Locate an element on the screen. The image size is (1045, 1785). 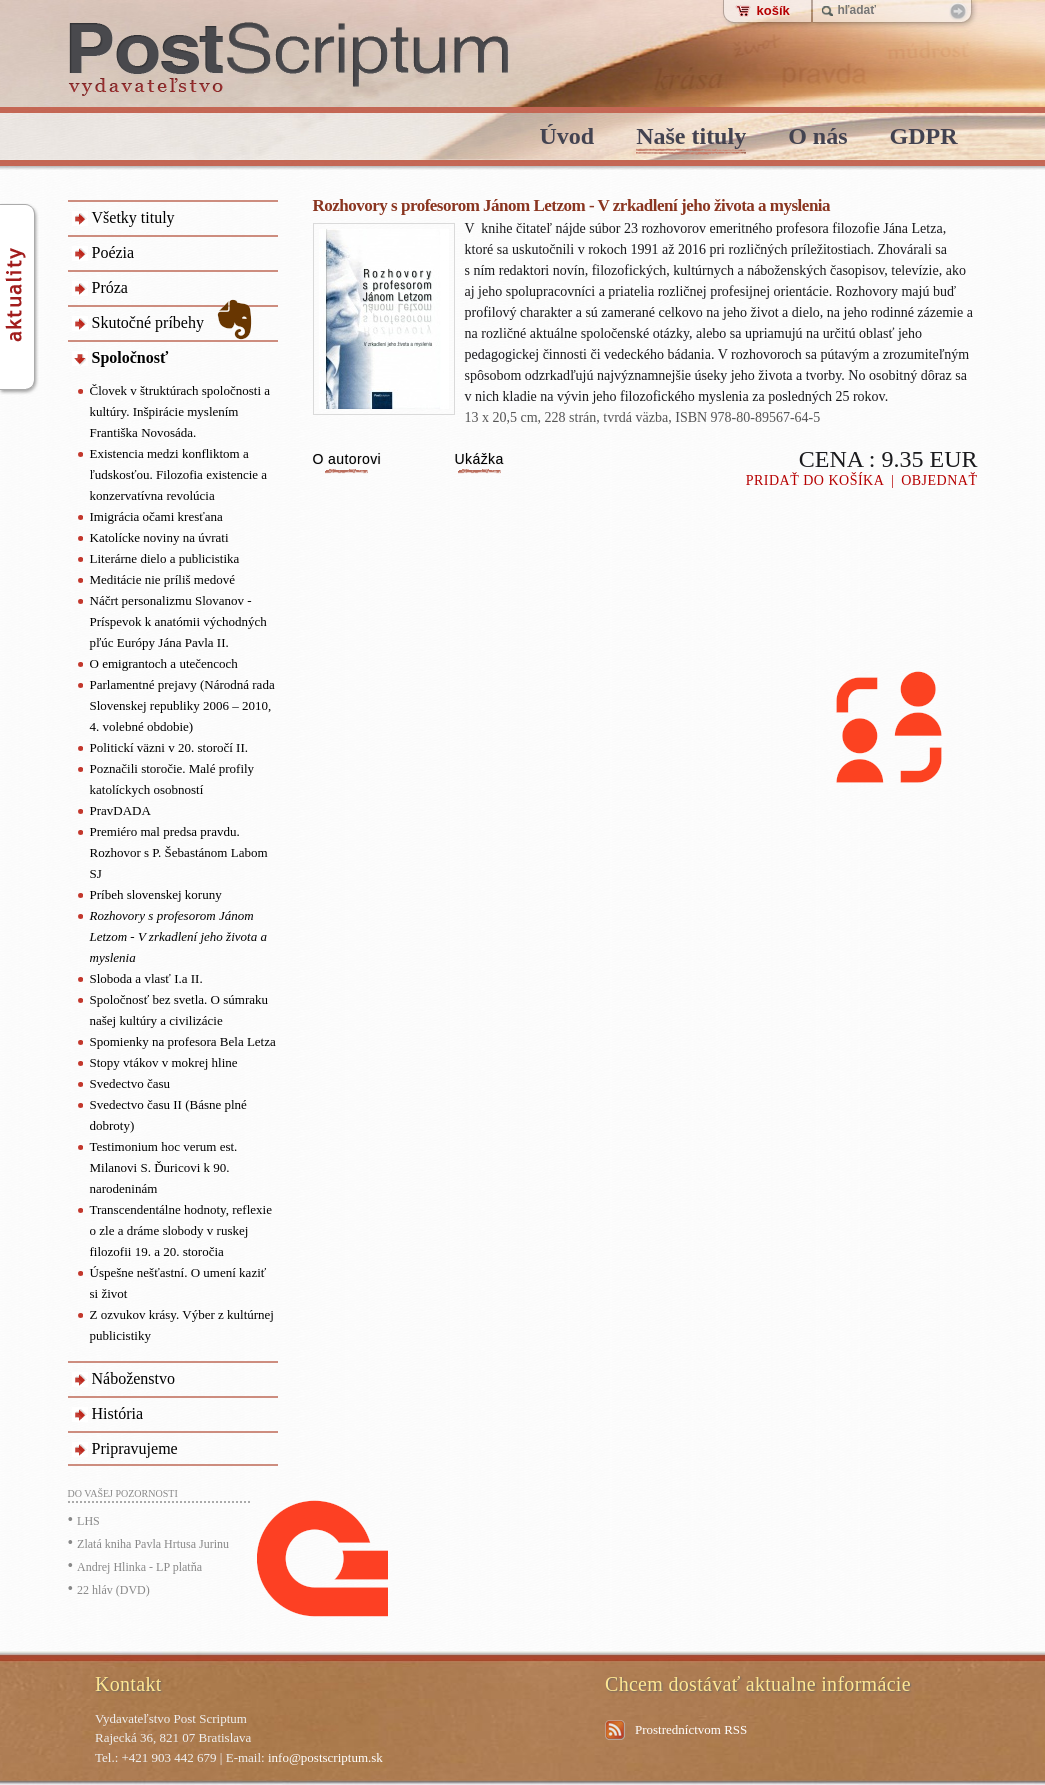
link to Appwrite backend services is located at coordinates (322, 1558).